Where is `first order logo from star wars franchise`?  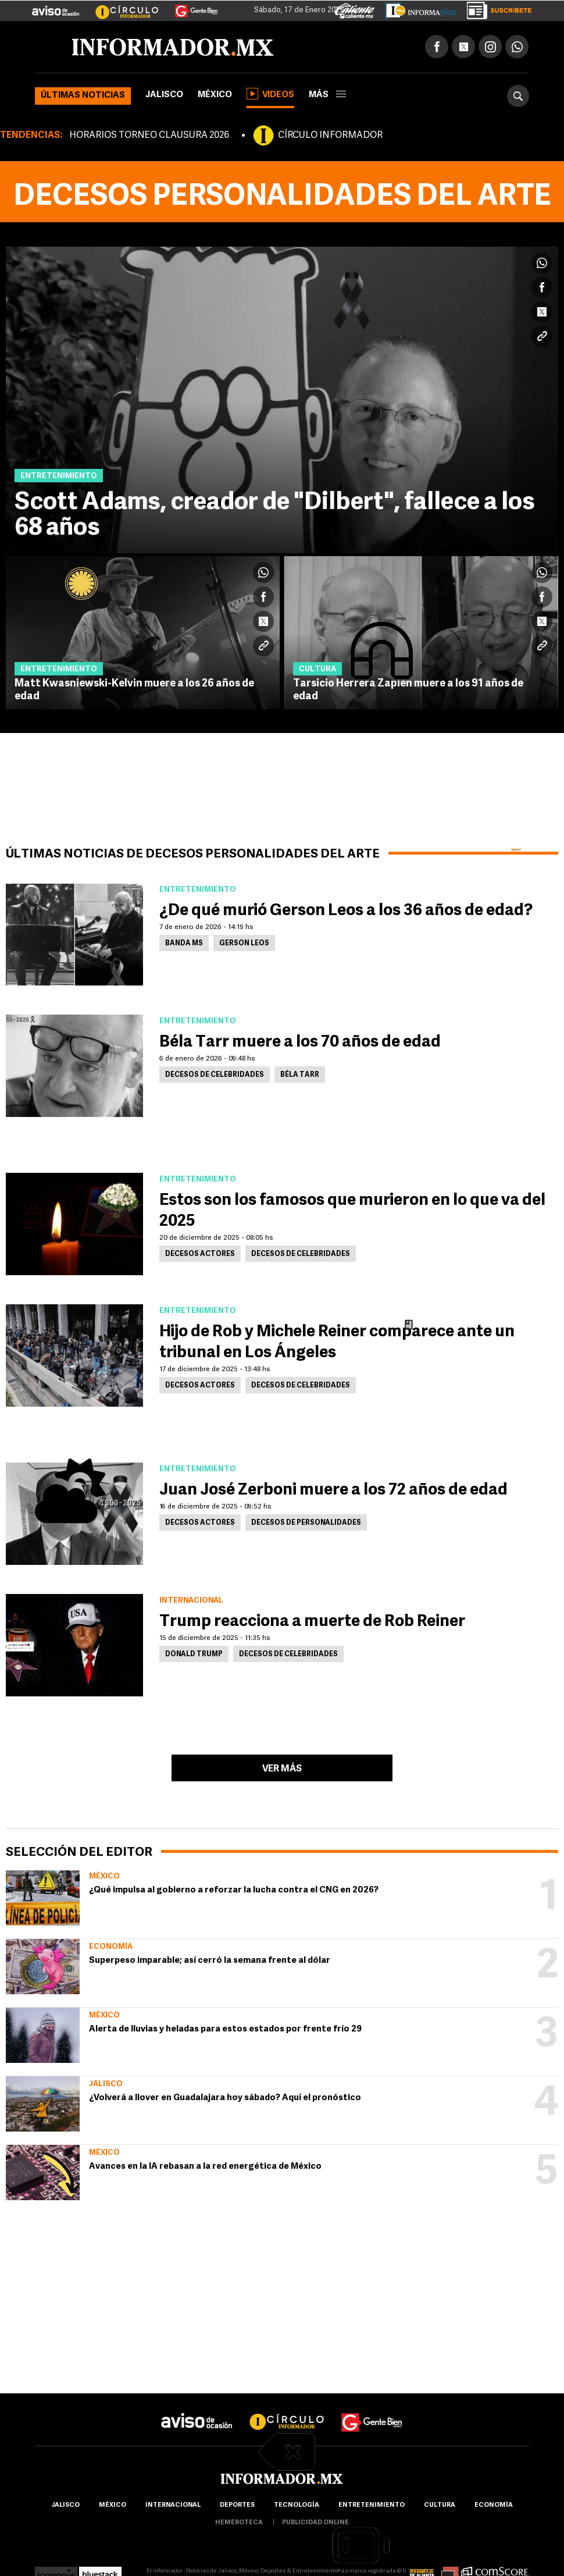 first order logo from star wars franchise is located at coordinates (81, 583).